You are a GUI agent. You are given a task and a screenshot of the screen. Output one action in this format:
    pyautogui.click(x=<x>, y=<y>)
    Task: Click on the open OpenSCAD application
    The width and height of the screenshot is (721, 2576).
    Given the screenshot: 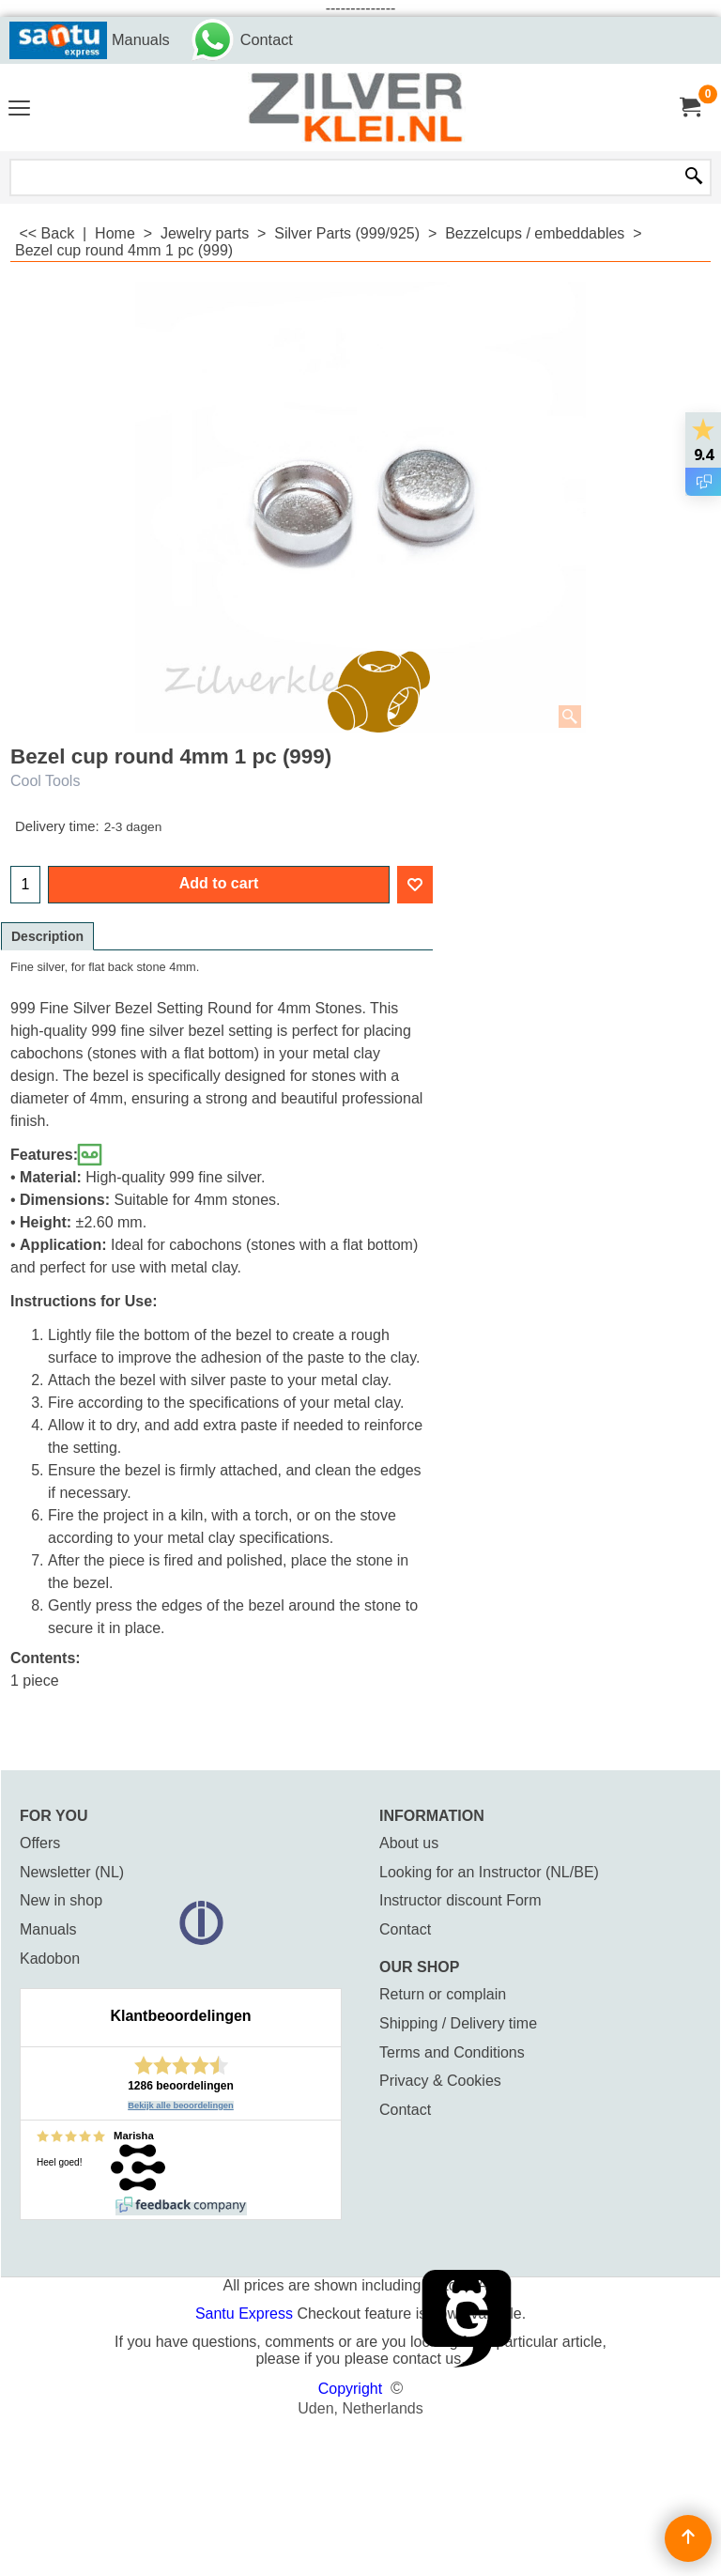 What is the action you would take?
    pyautogui.click(x=378, y=691)
    